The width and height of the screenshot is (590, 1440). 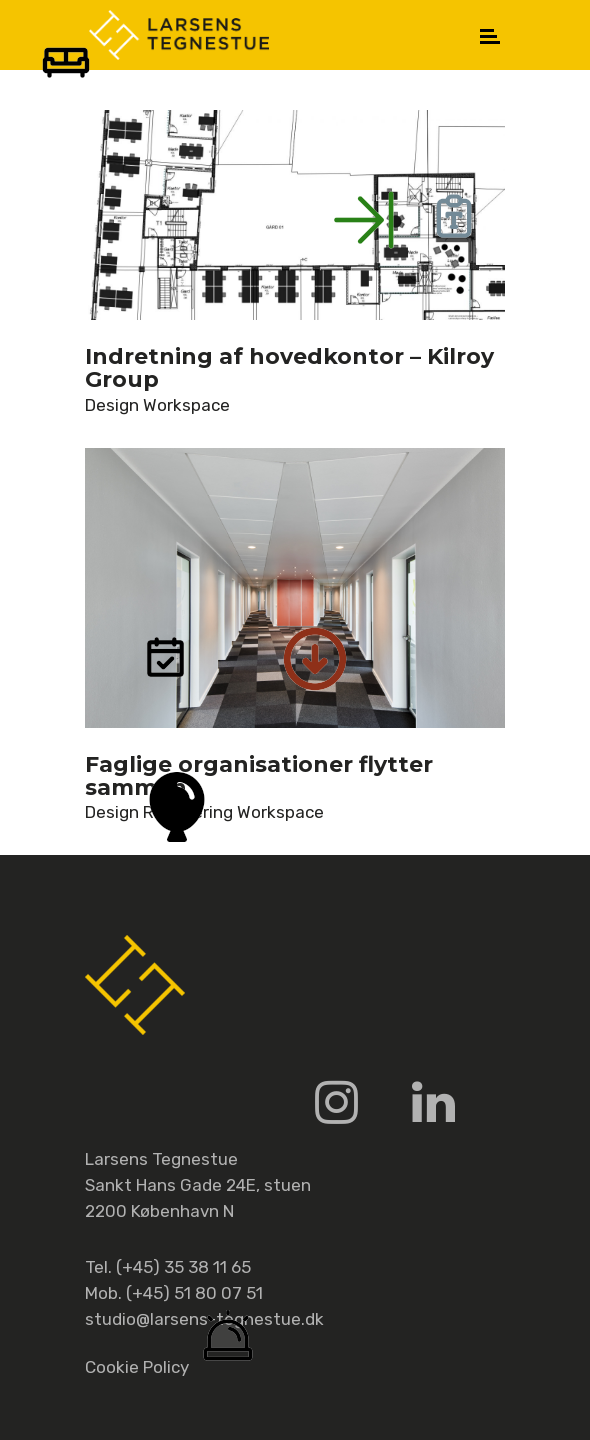 What do you see at coordinates (177, 807) in the screenshot?
I see `view celebration or birthday events` at bounding box center [177, 807].